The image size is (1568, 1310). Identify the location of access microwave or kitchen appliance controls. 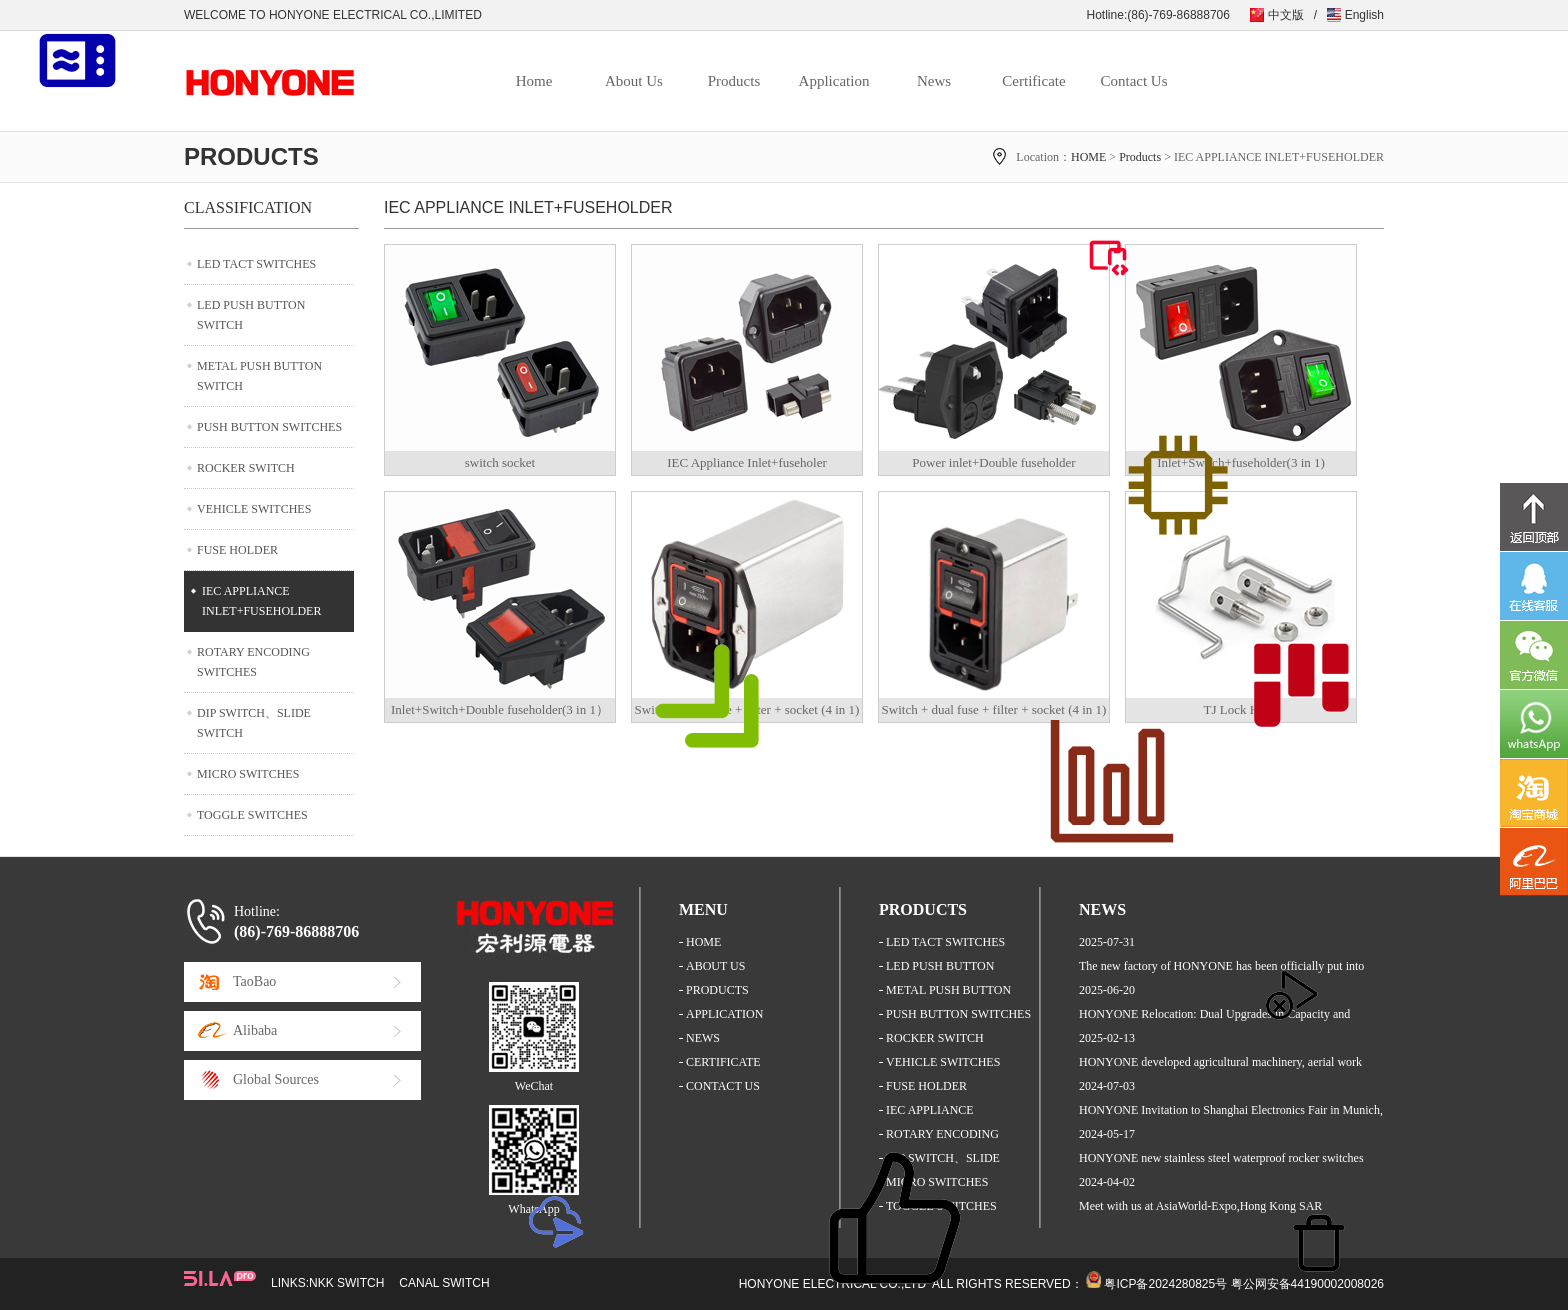
(77, 60).